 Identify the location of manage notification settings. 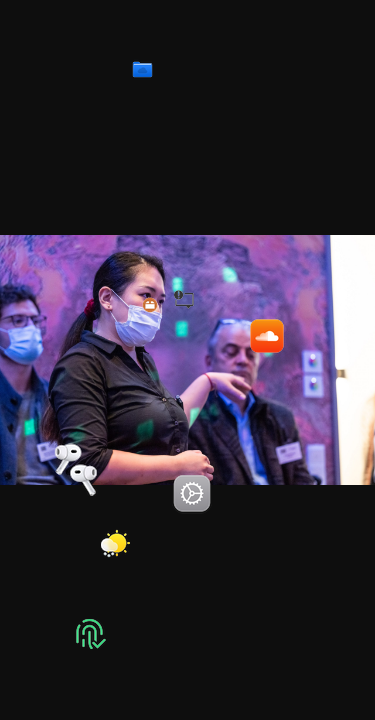
(184, 299).